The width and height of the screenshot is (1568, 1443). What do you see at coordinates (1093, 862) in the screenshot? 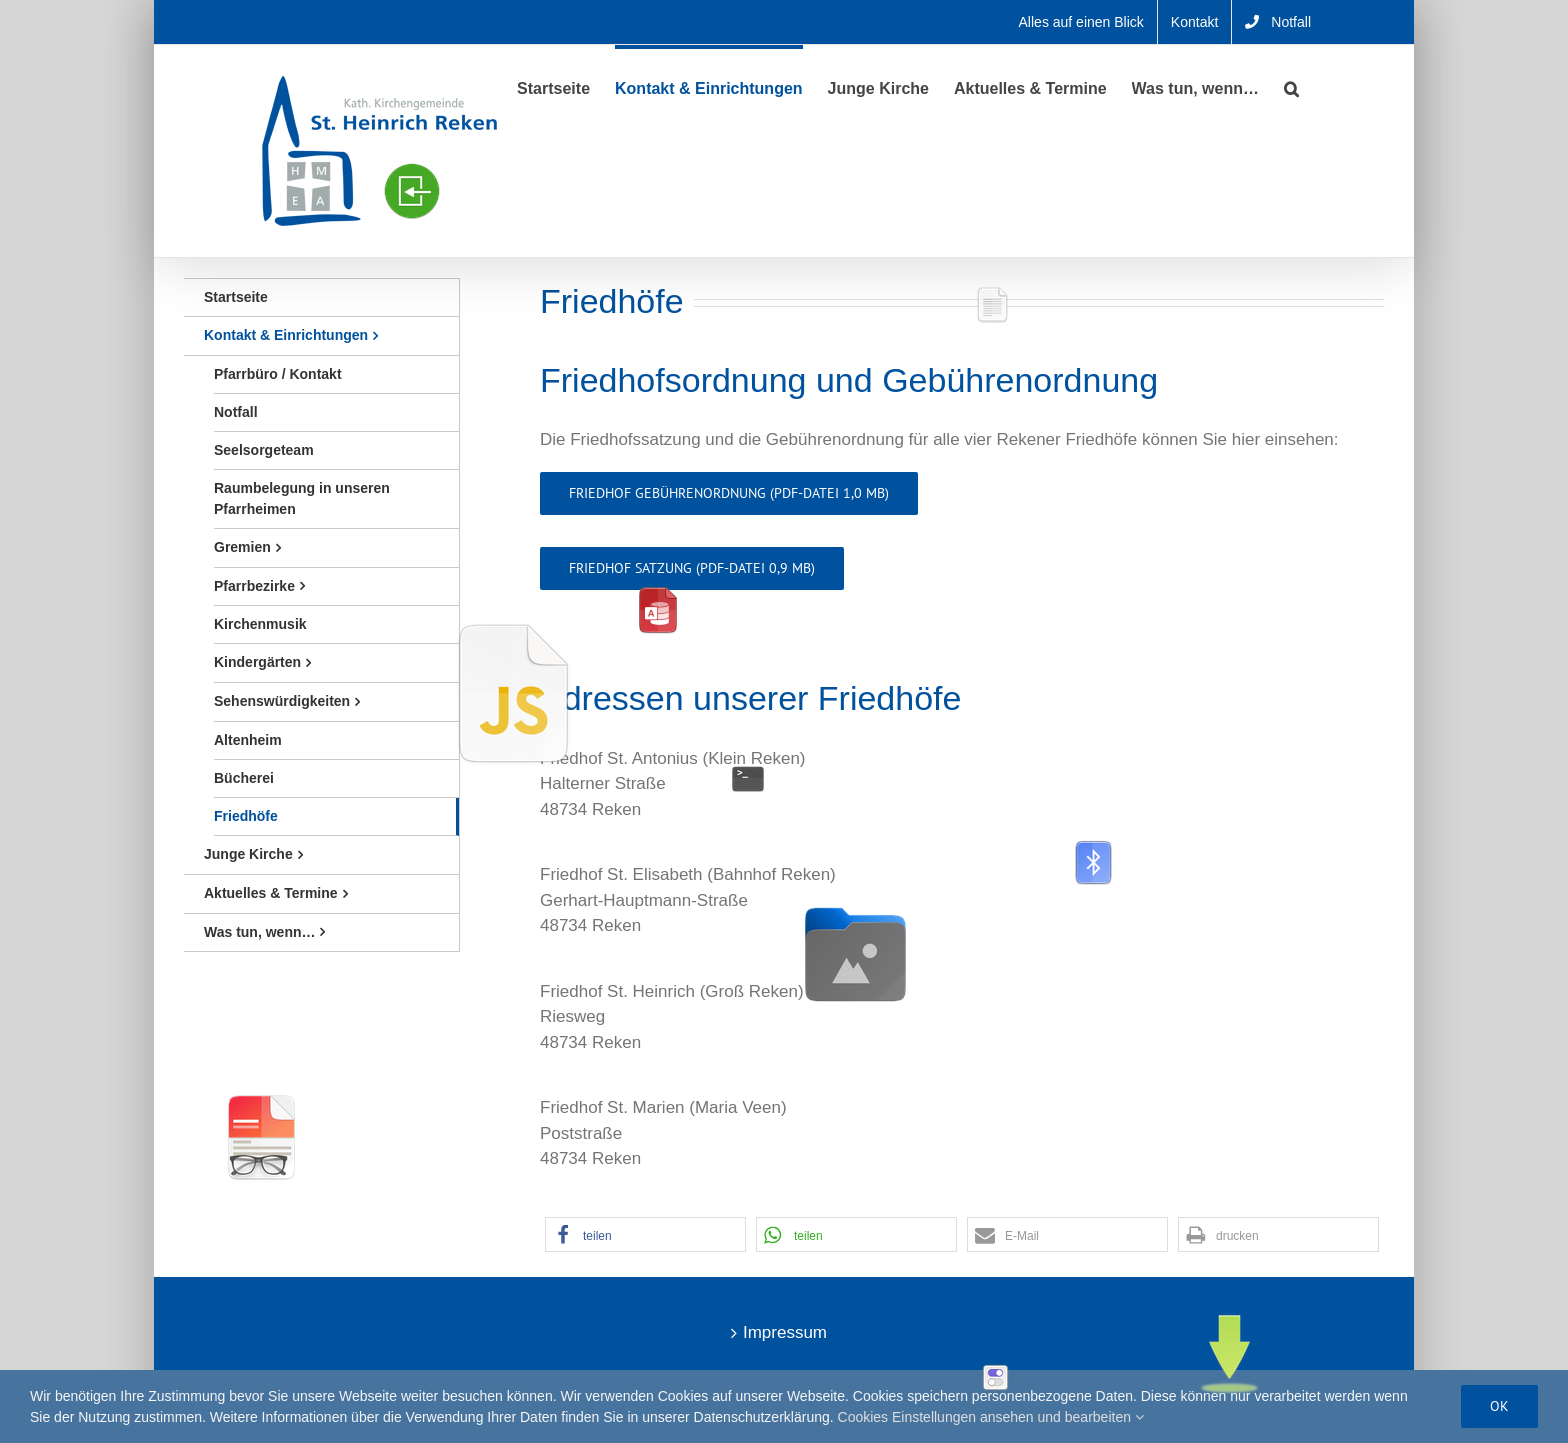
I see `indicates bluetooth is currently active` at bounding box center [1093, 862].